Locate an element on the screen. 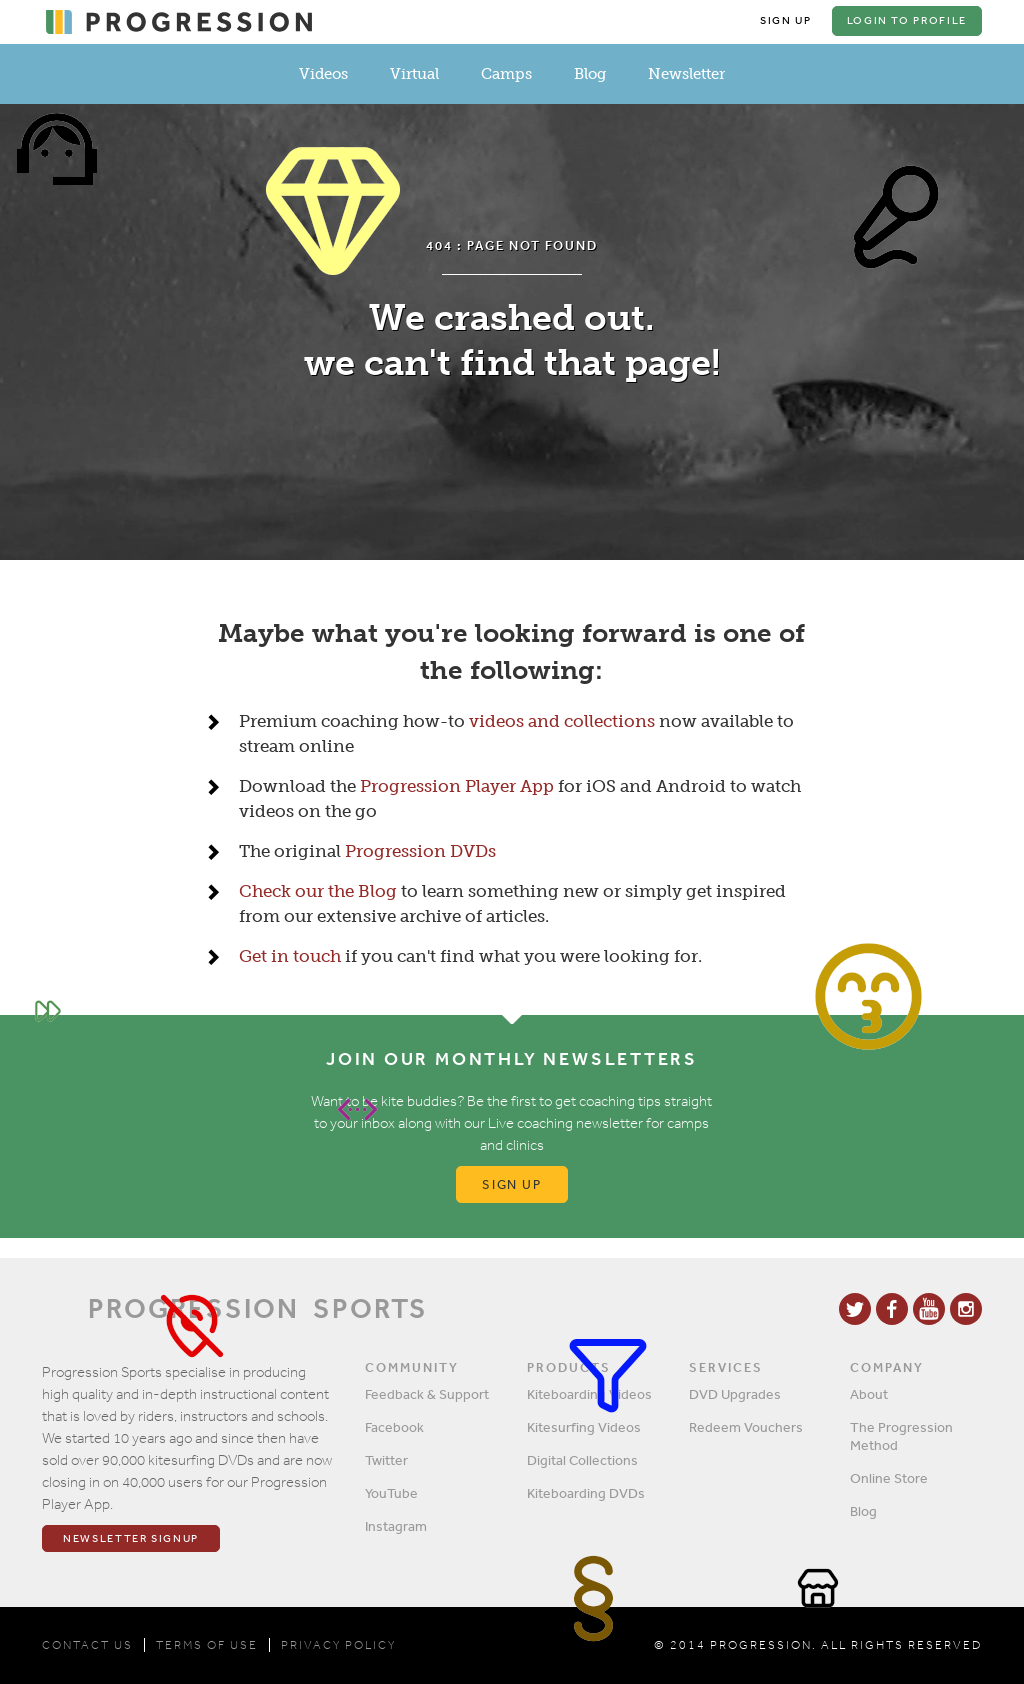 This screenshot has width=1024, height=1684. filter or sort content is located at coordinates (608, 1374).